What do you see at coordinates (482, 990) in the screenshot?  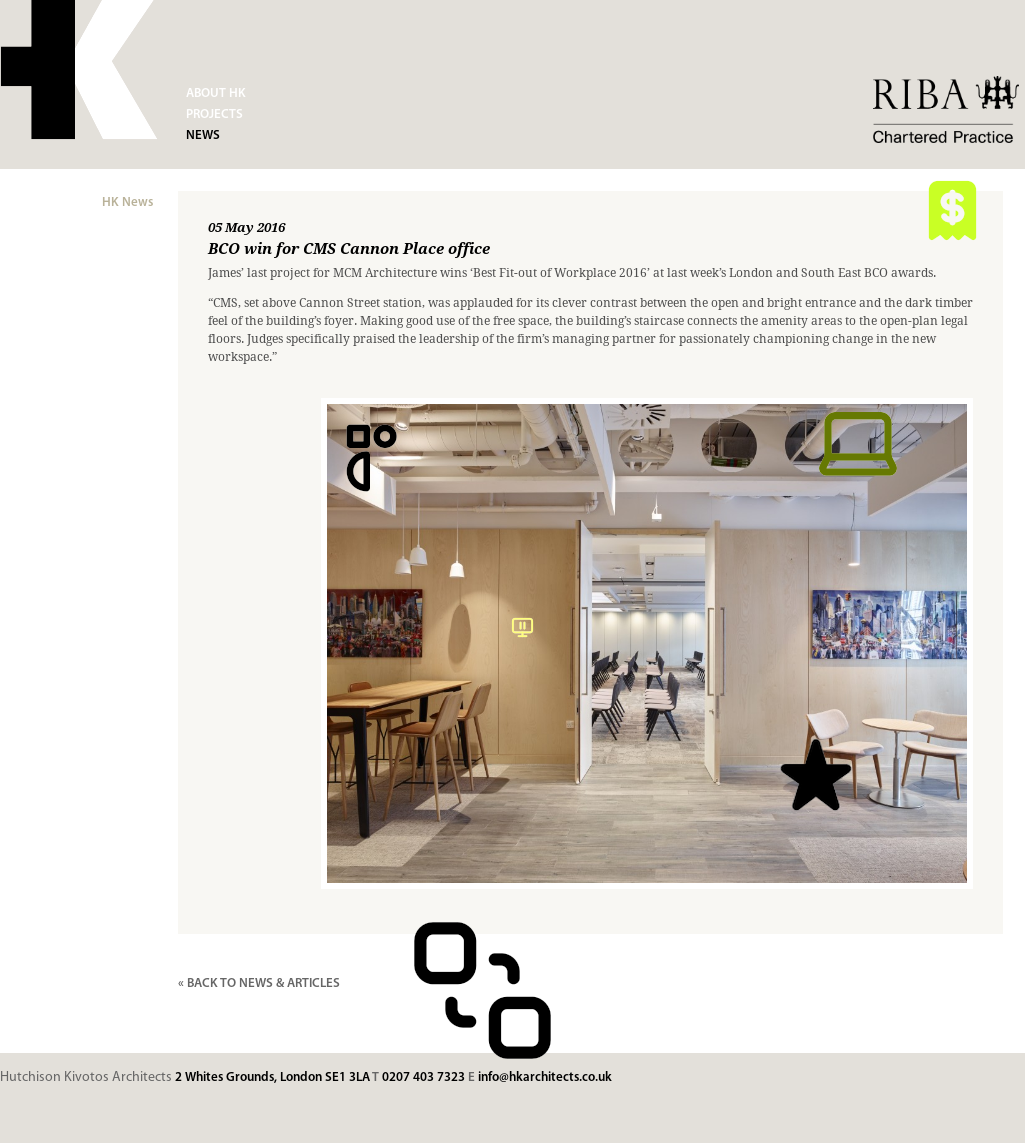 I see `send selected object to back of layer stack` at bounding box center [482, 990].